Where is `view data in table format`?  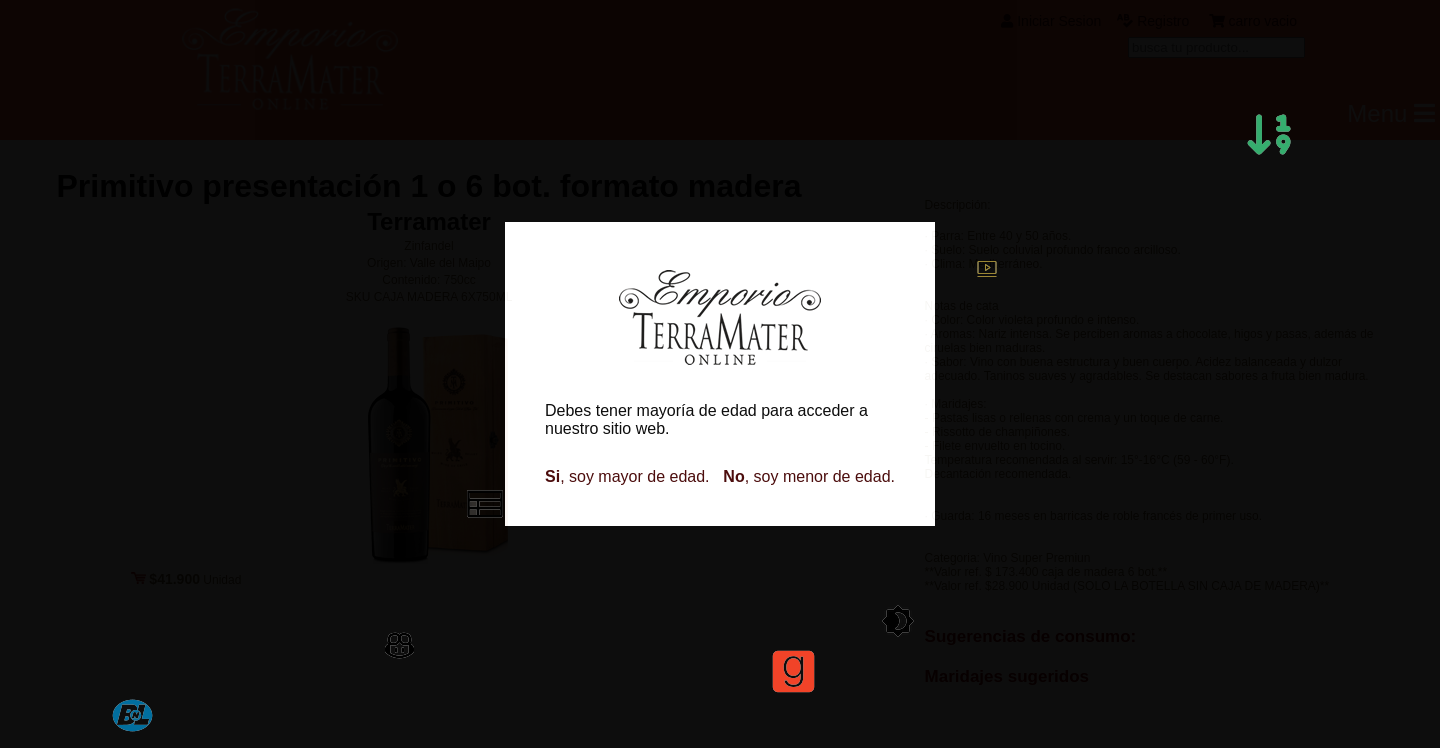 view data in table format is located at coordinates (485, 504).